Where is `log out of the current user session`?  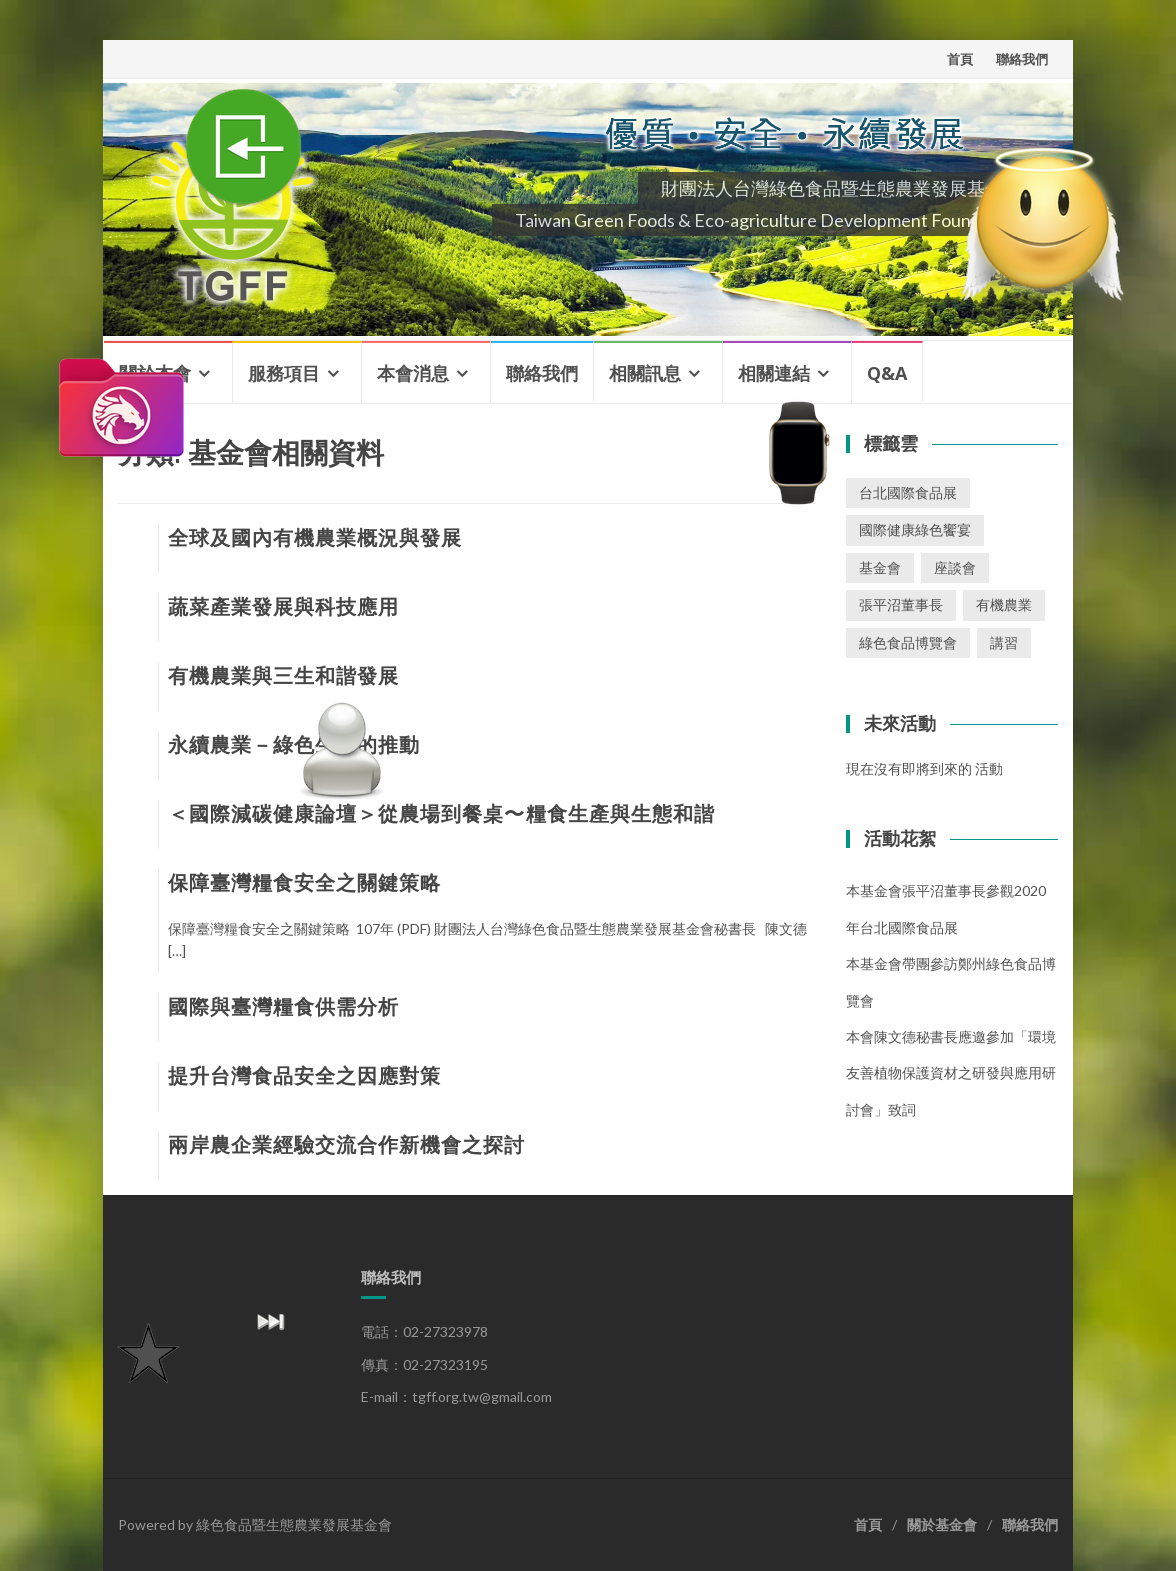
log out of the current user session is located at coordinates (243, 146).